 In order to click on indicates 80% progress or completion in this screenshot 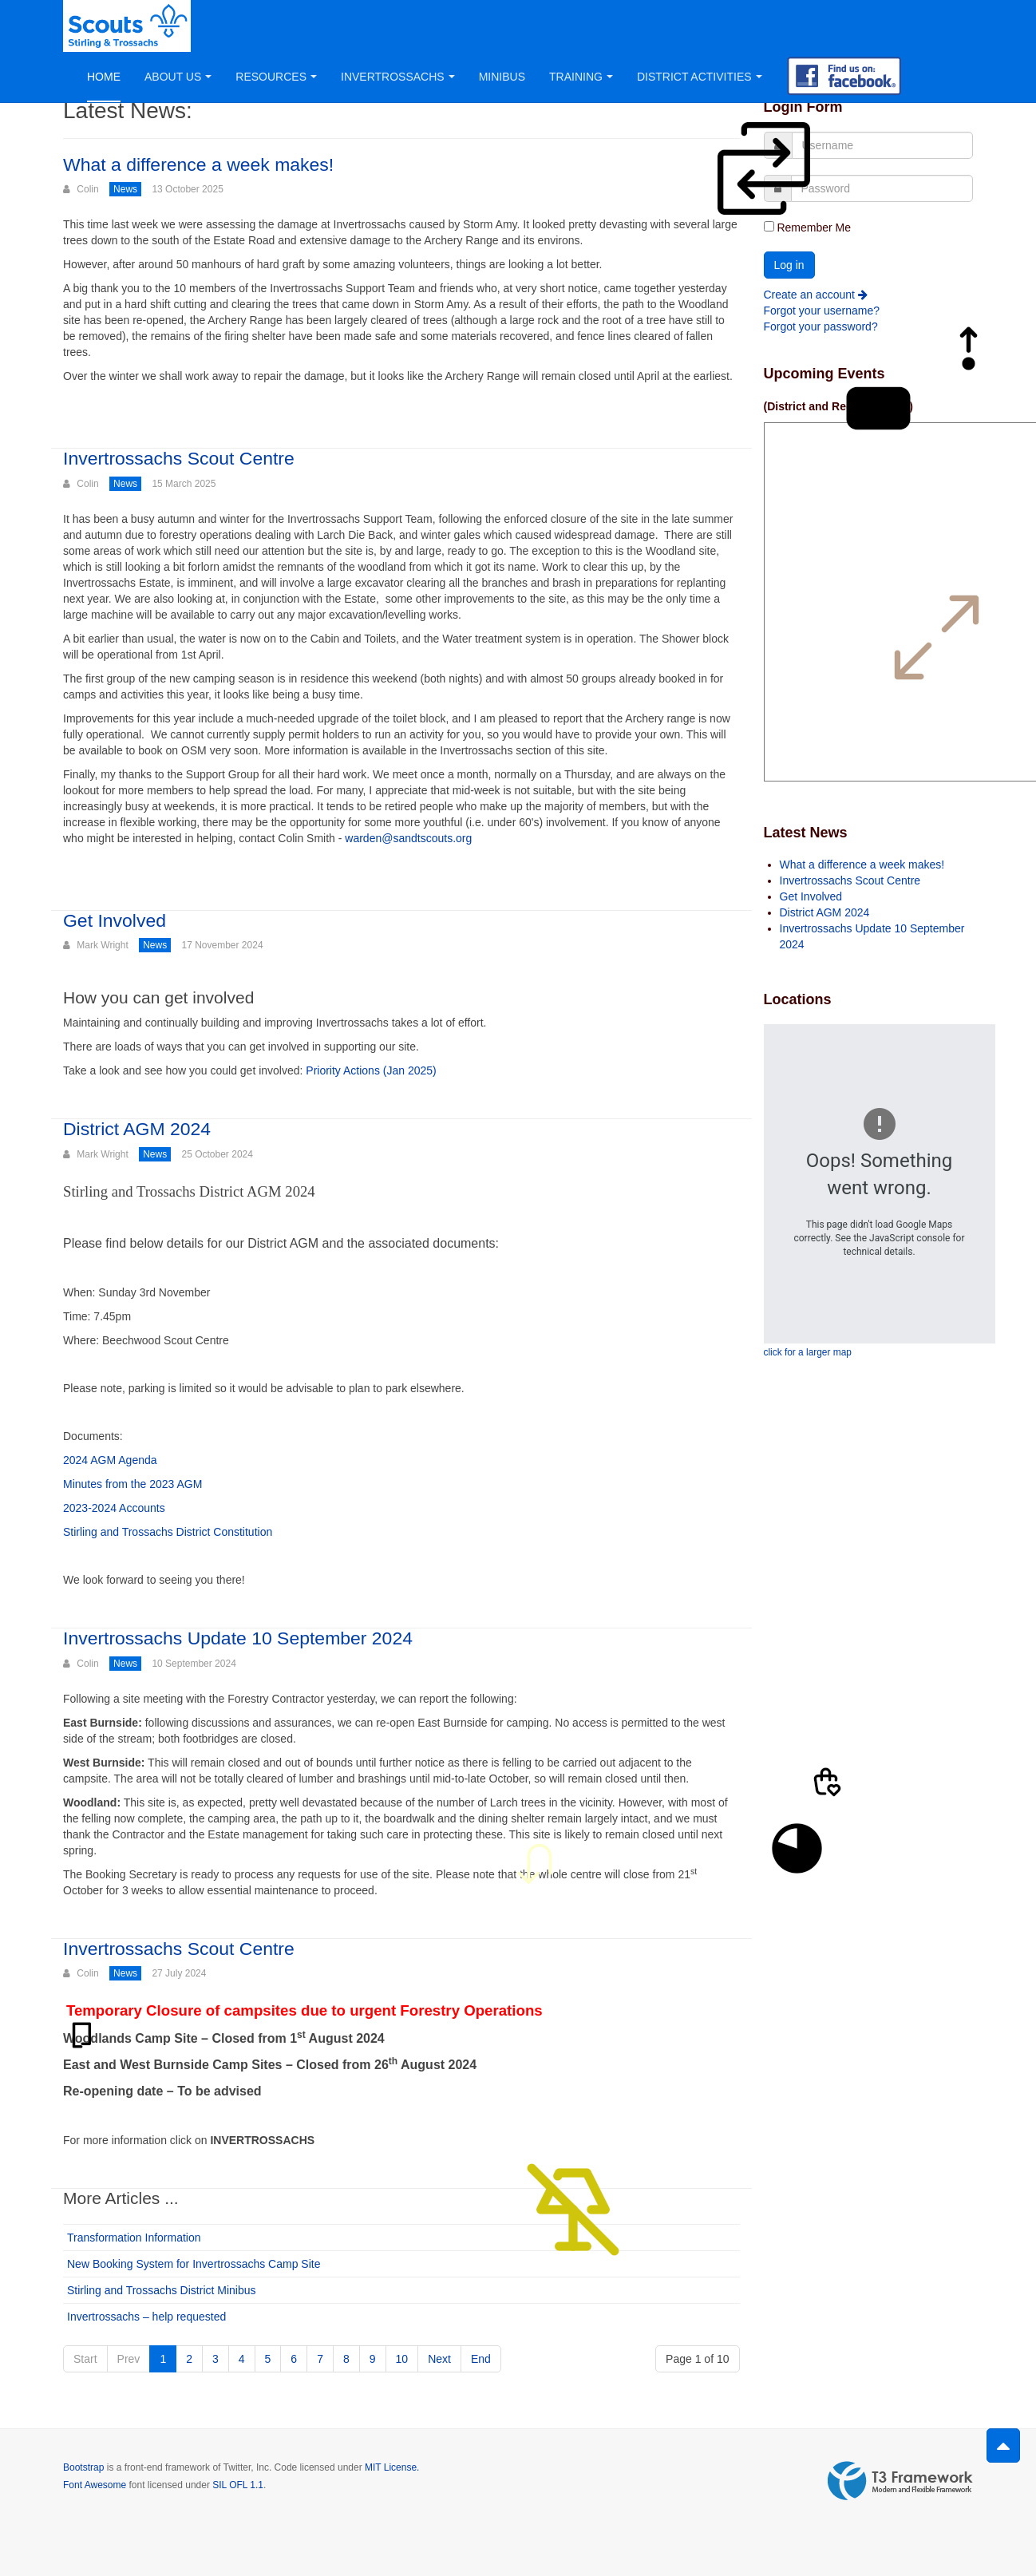, I will do `click(797, 1848)`.